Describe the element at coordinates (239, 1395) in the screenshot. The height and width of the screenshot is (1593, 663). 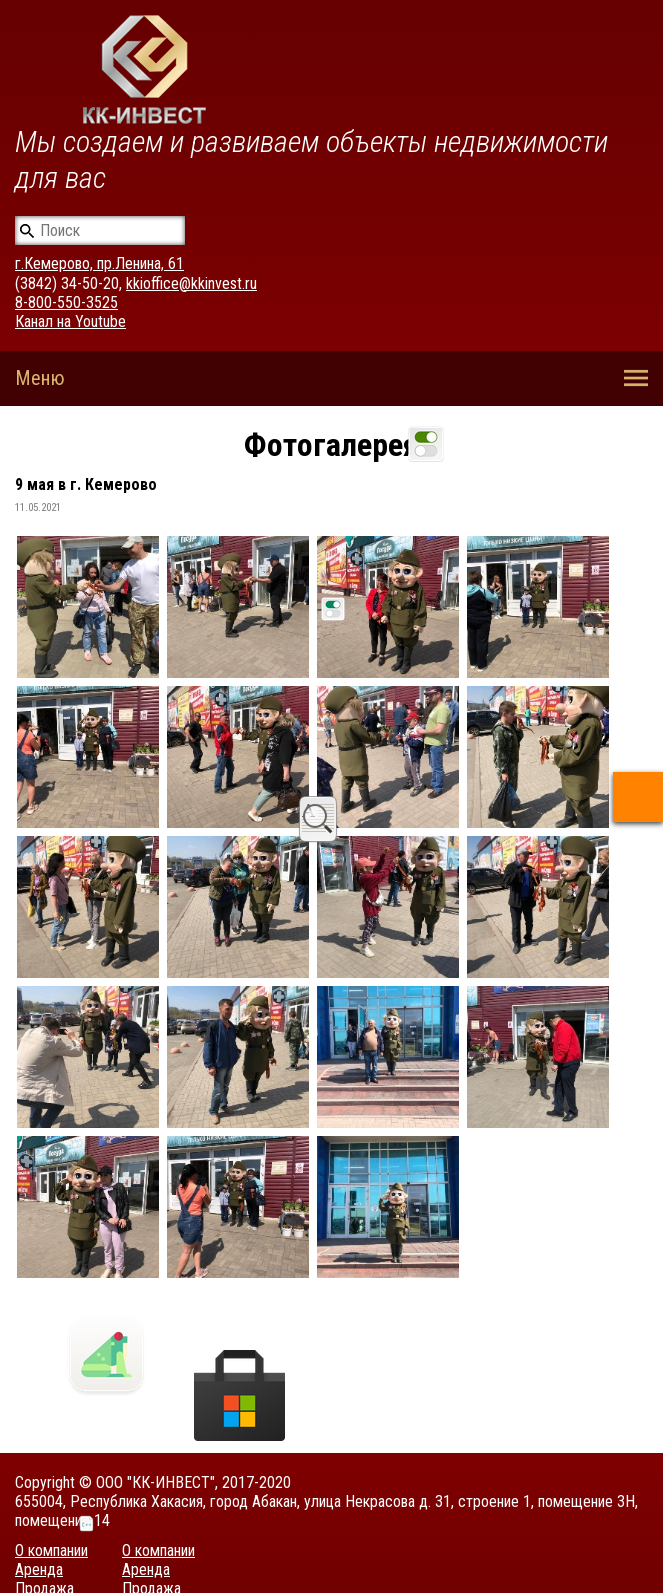
I see `open the Microsoft Store app` at that location.